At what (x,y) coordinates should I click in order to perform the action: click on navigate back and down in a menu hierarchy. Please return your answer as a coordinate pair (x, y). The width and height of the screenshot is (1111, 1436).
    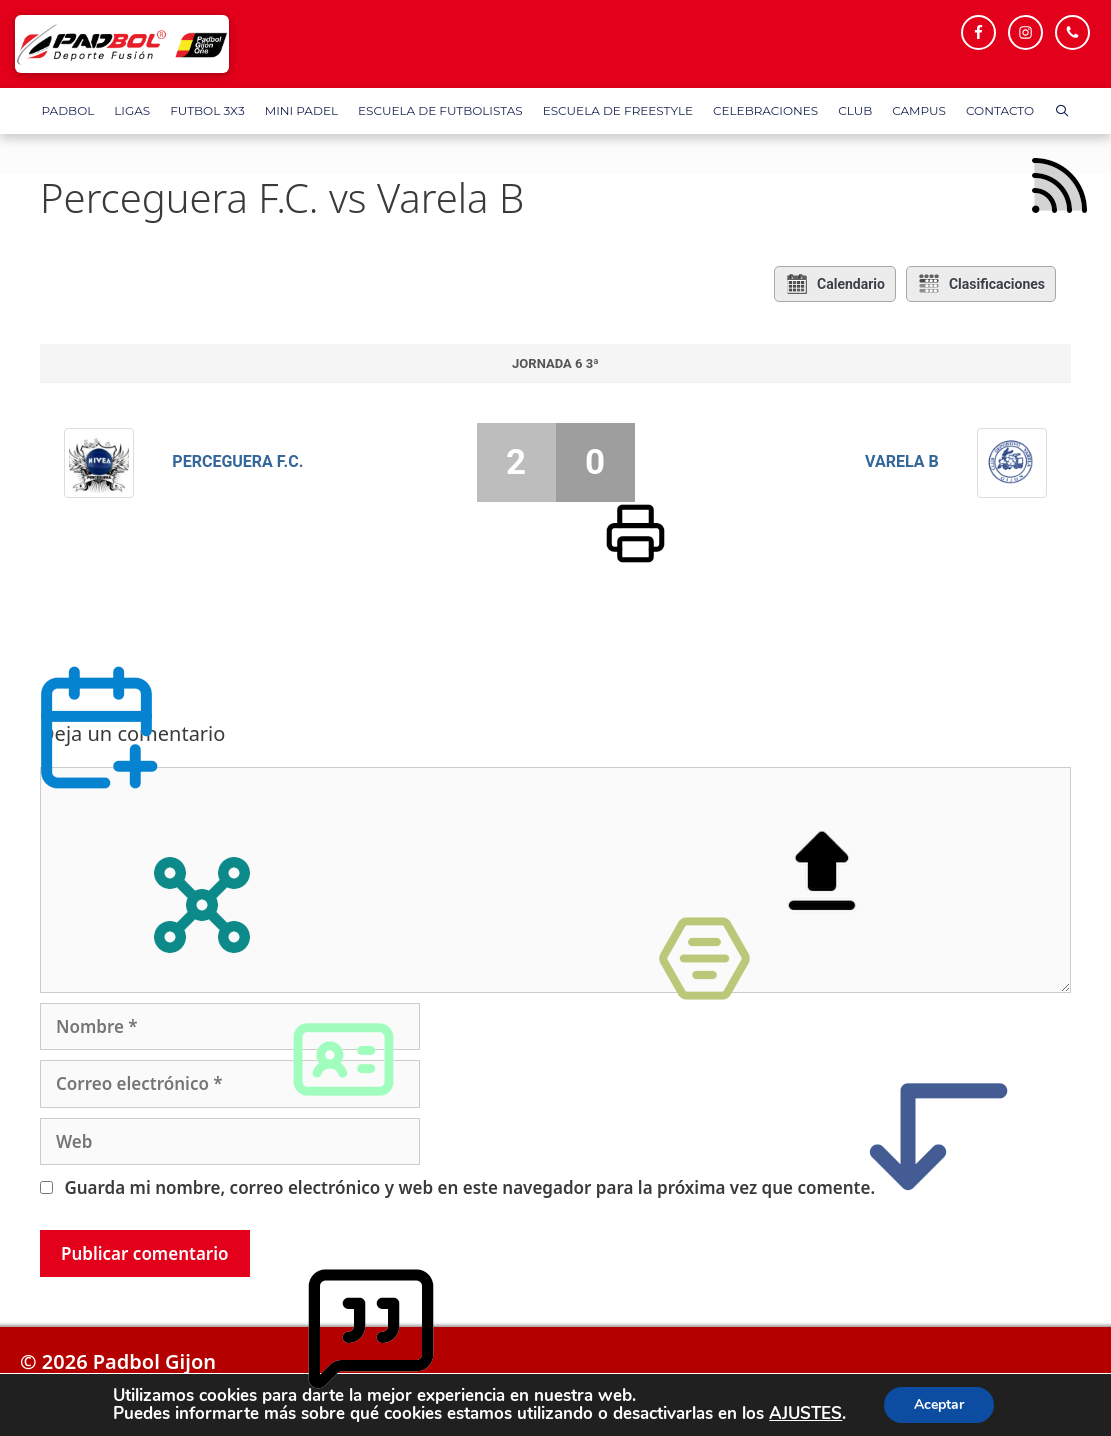
    Looking at the image, I should click on (933, 1126).